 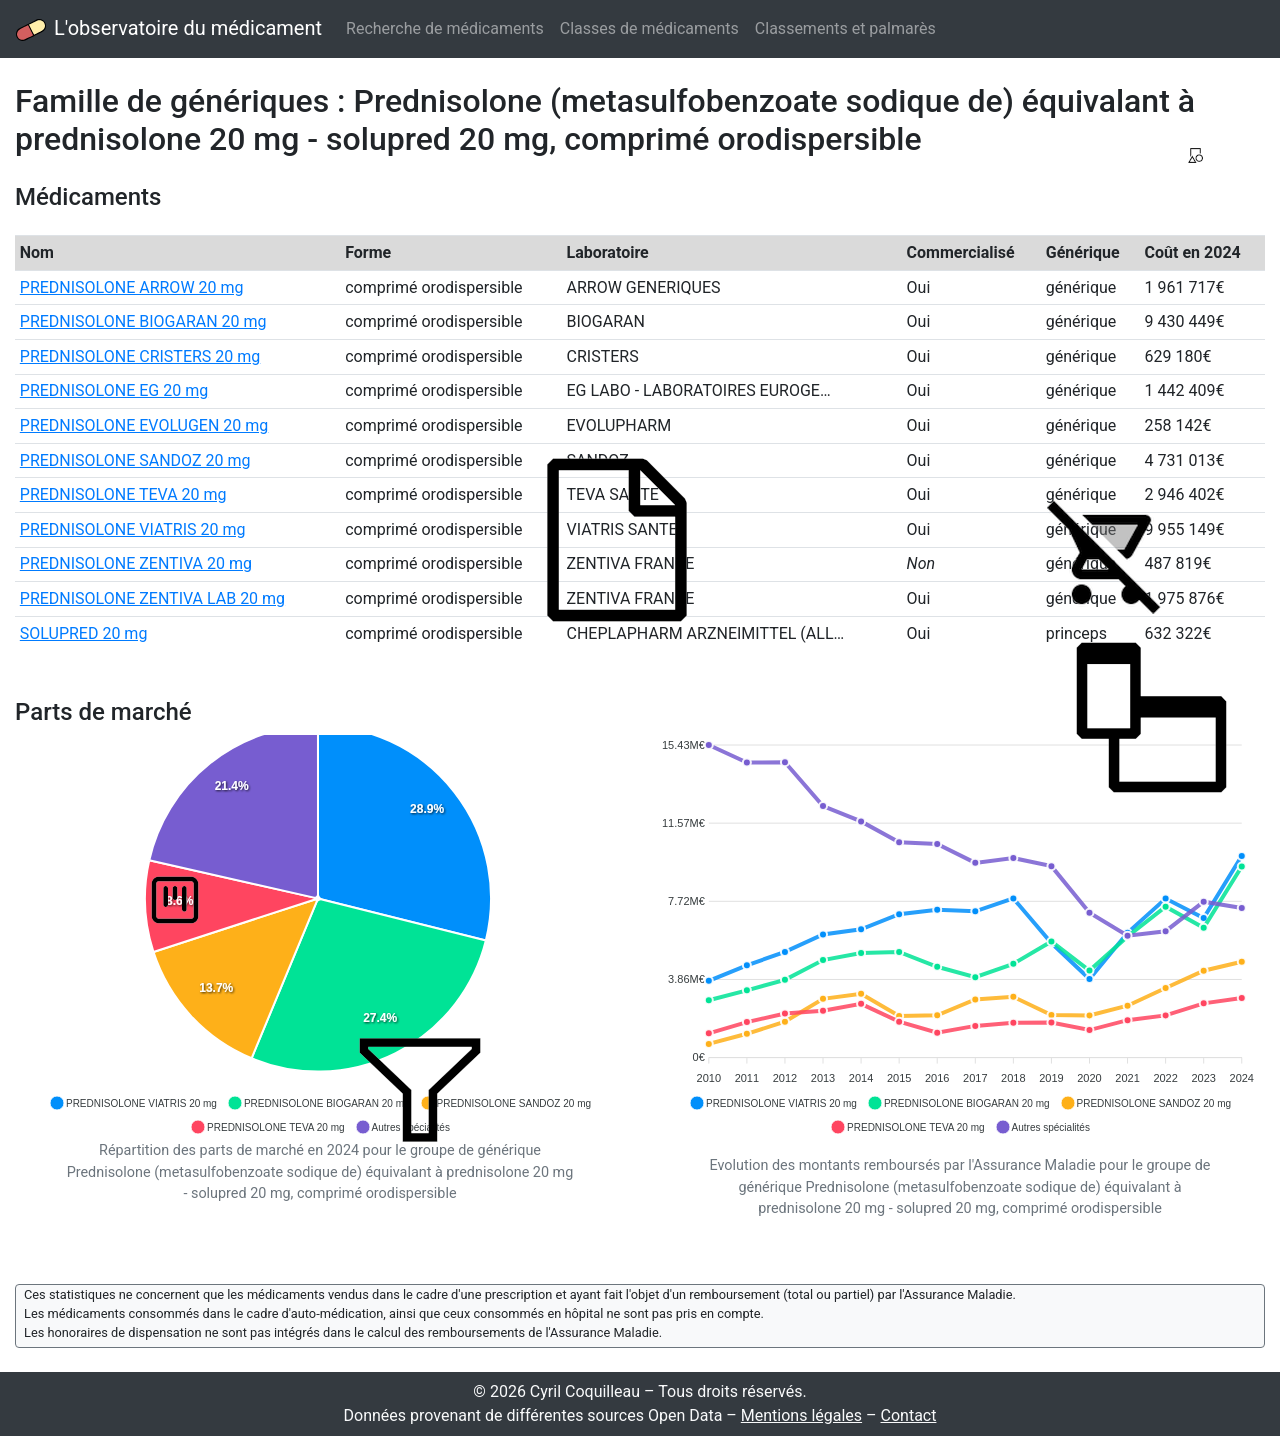 What do you see at coordinates (617, 540) in the screenshot?
I see `create a new file` at bounding box center [617, 540].